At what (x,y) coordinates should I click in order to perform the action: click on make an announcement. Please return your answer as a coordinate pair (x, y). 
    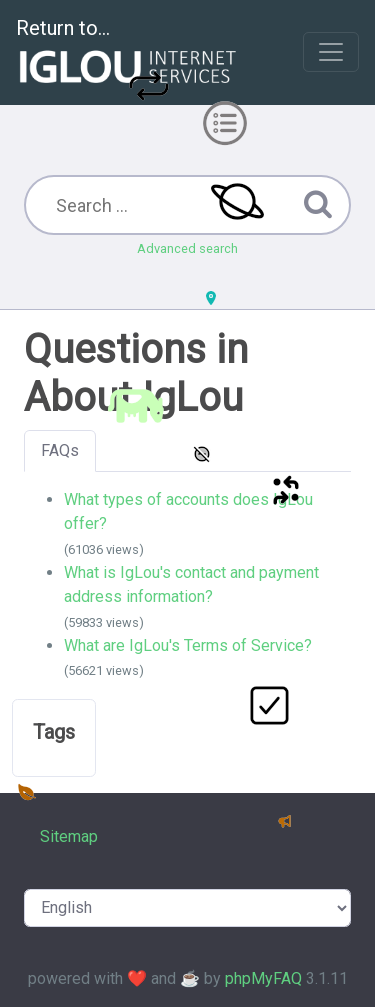
    Looking at the image, I should click on (285, 821).